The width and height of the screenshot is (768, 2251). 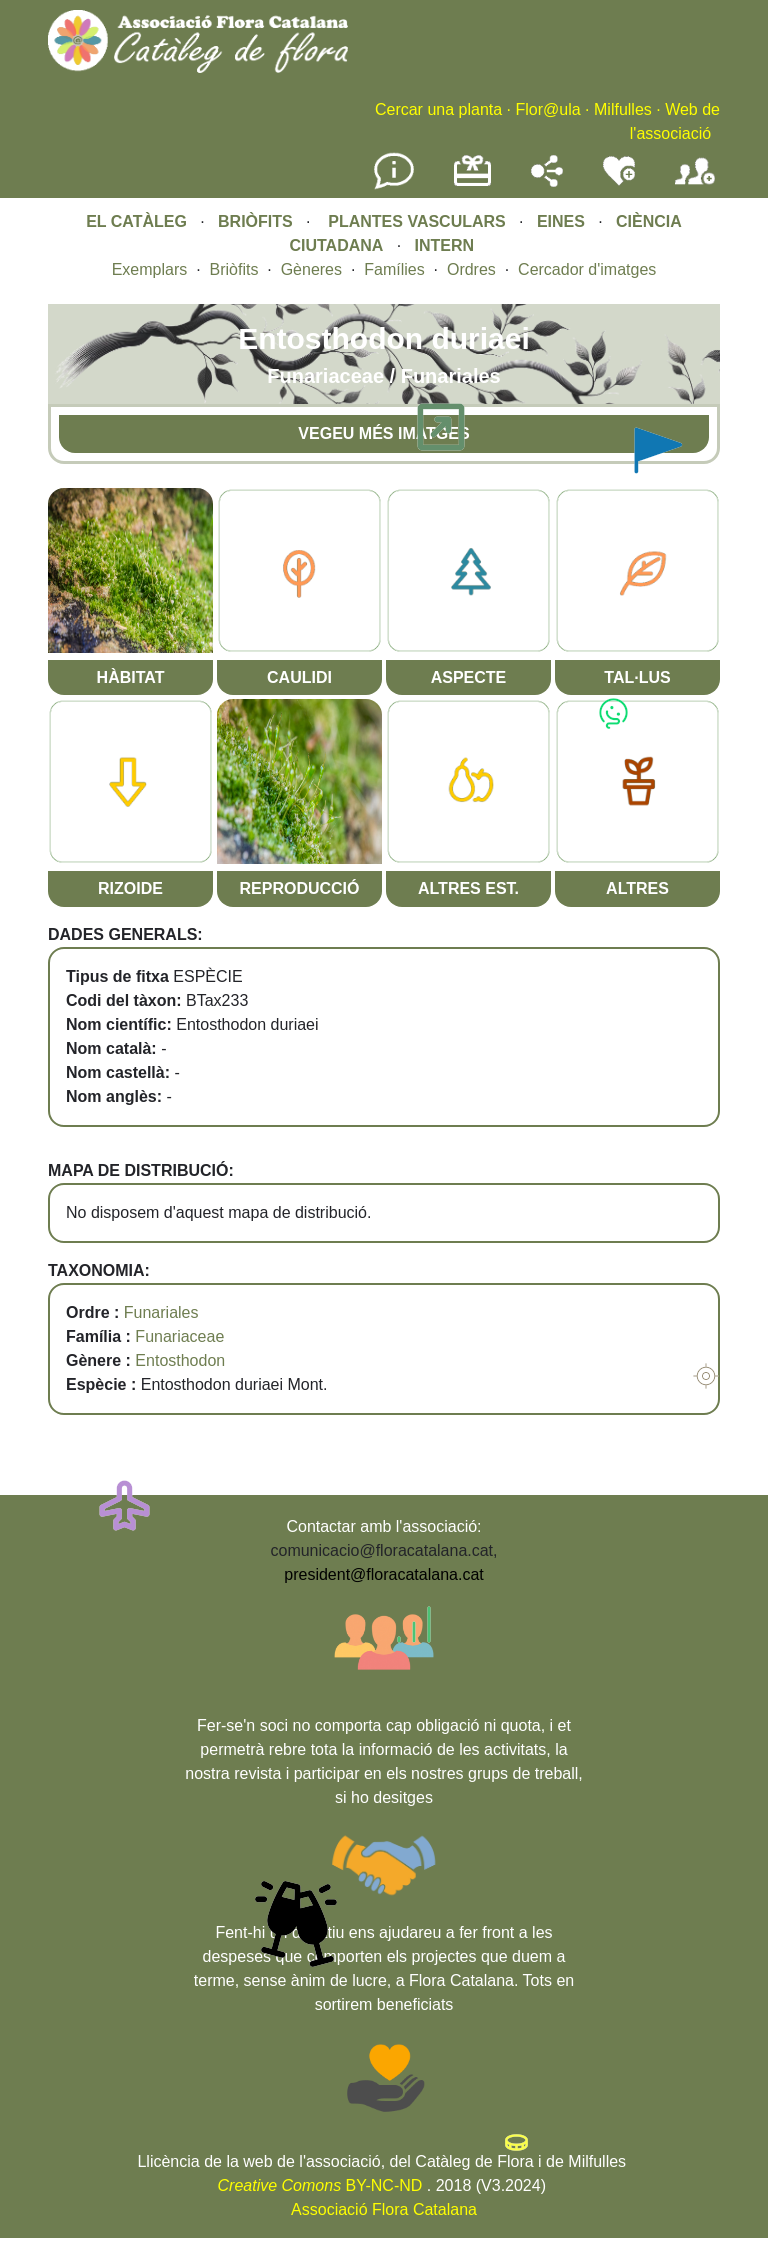 What do you see at coordinates (706, 1376) in the screenshot?
I see `center map on current location` at bounding box center [706, 1376].